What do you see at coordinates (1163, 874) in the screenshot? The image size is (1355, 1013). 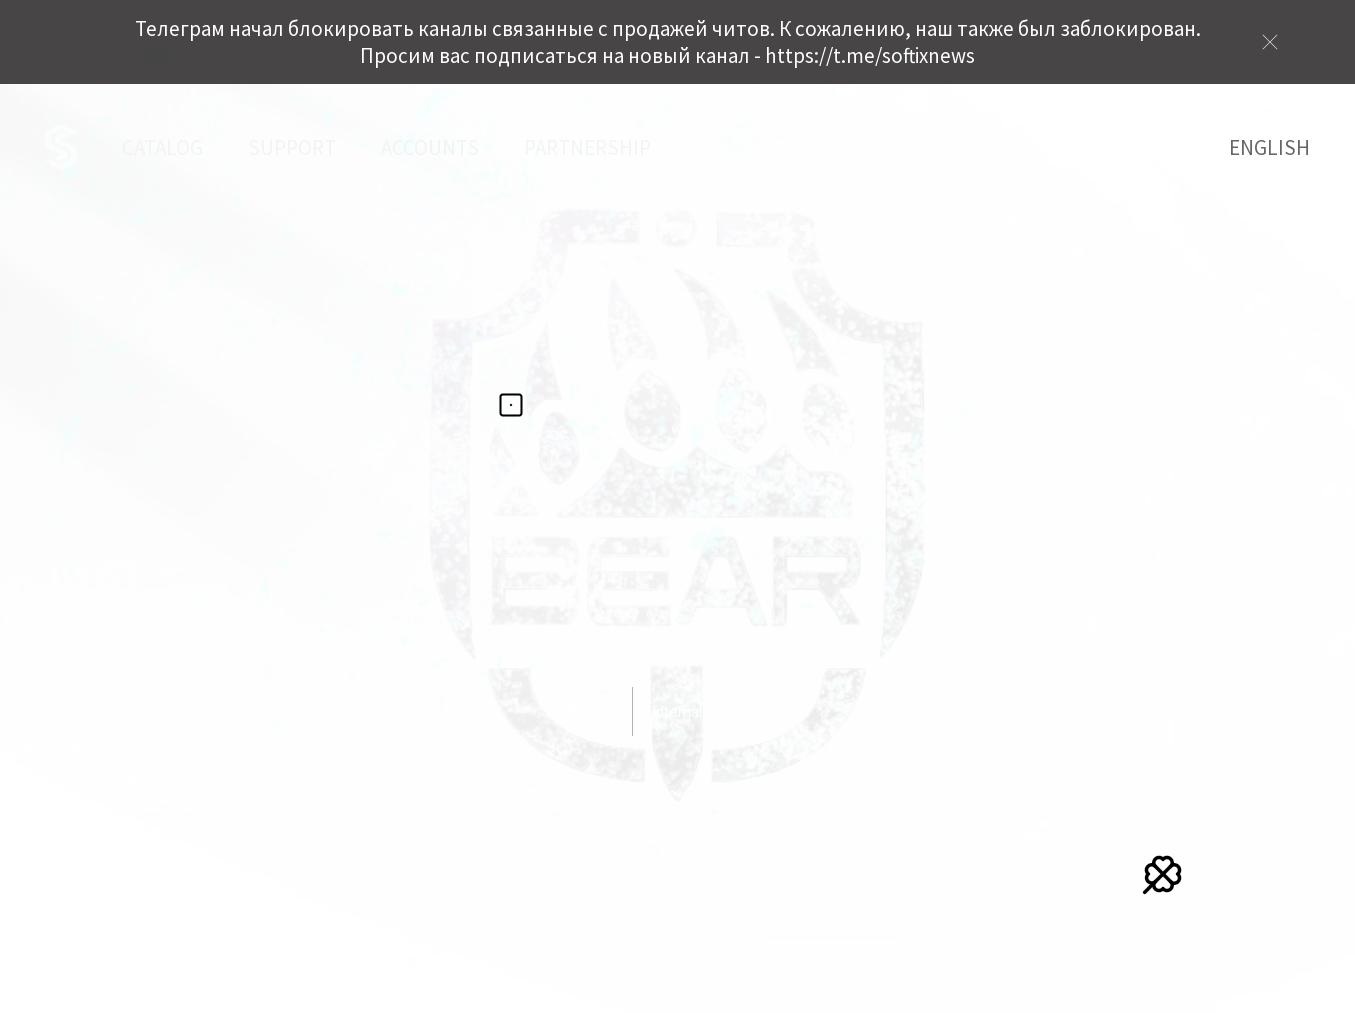 I see `indicates a lucky or bonus reward feature` at bounding box center [1163, 874].